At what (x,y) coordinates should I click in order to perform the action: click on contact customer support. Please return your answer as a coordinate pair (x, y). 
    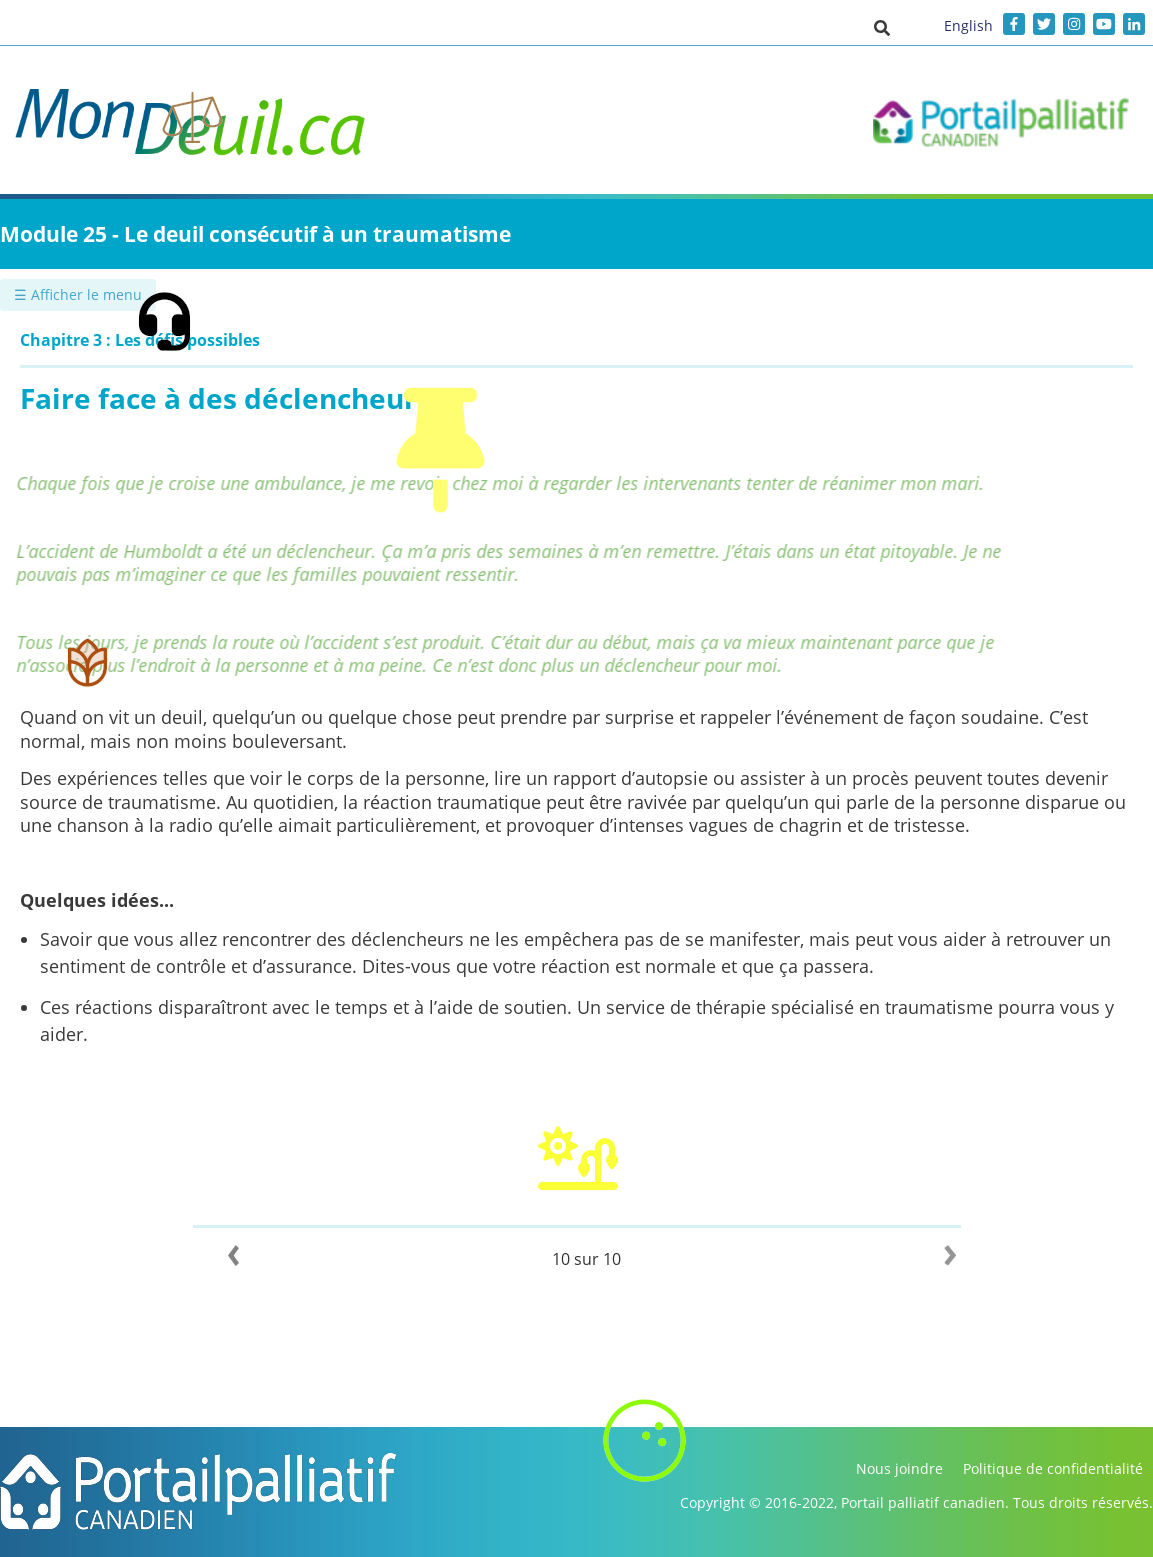
    Looking at the image, I should click on (164, 321).